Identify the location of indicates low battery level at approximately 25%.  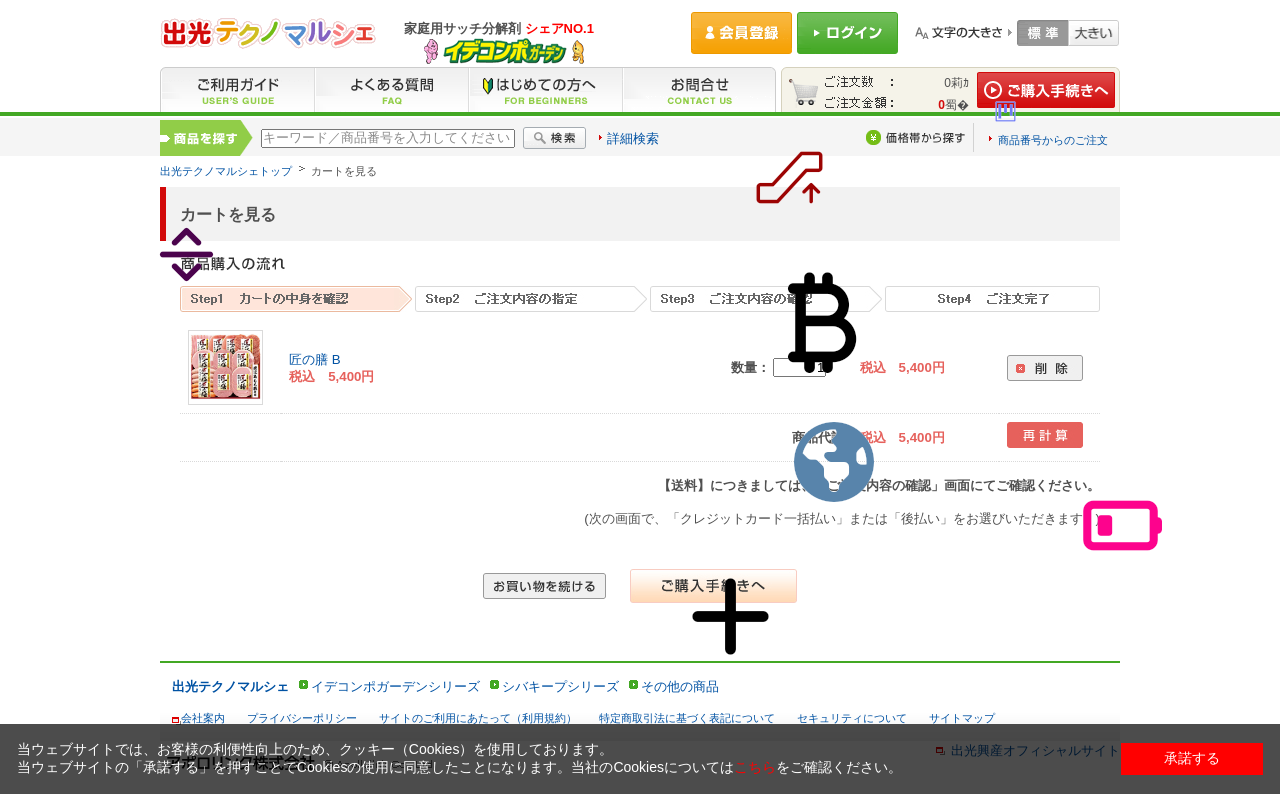
(1120, 525).